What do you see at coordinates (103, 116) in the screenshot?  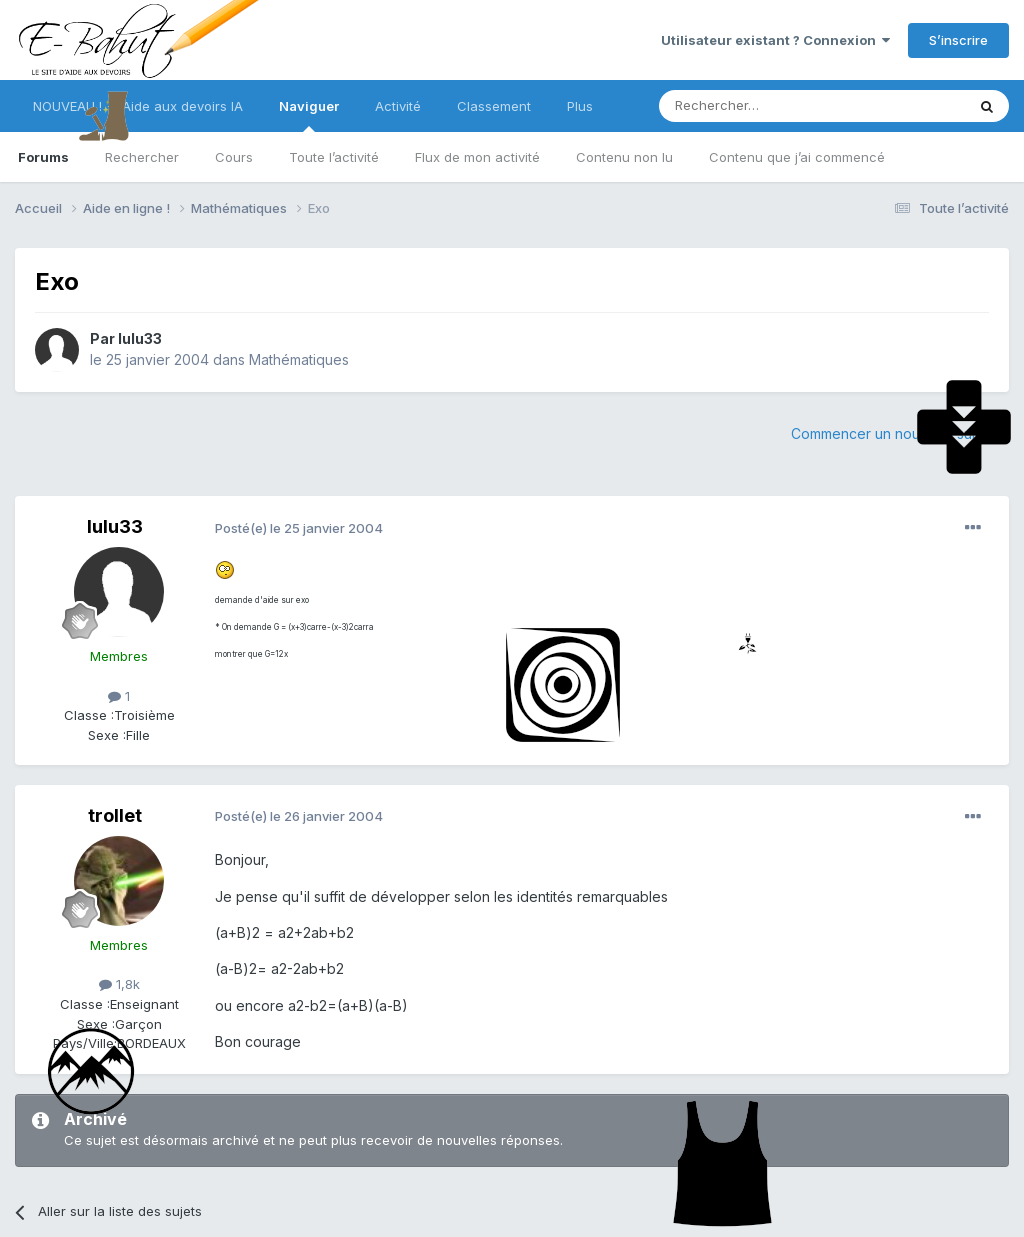 I see `indicates a foot injury or wound status` at bounding box center [103, 116].